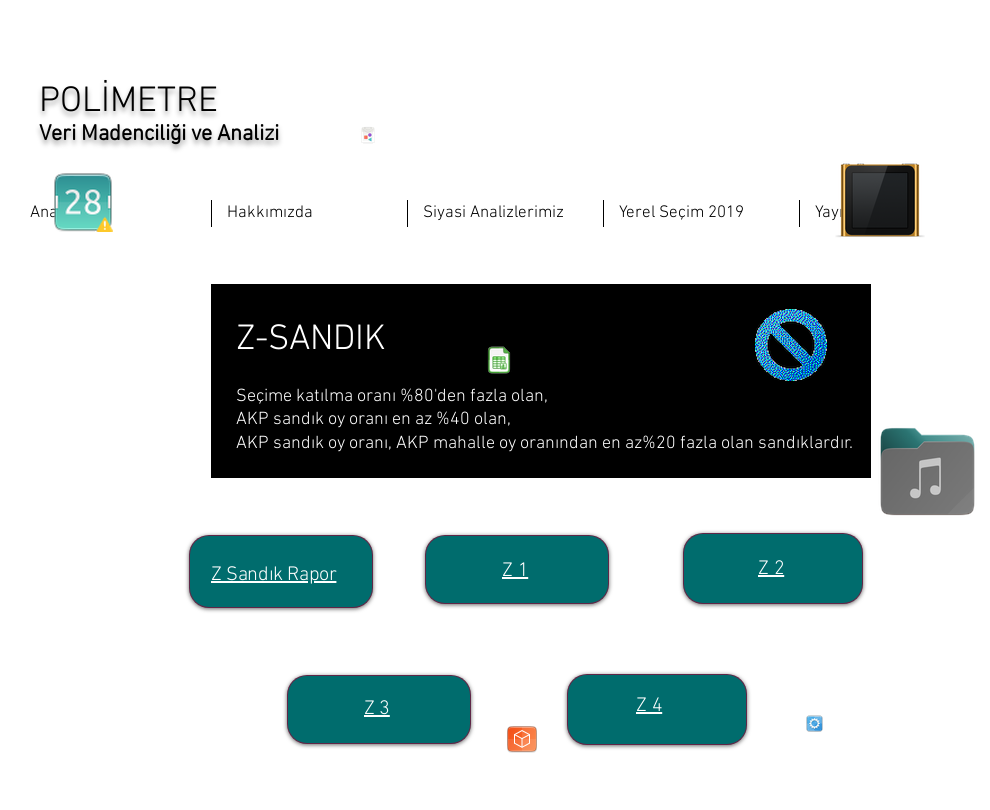 The width and height of the screenshot is (990, 810). What do you see at coordinates (368, 135) in the screenshot?
I see `open the software center to browse and install apps` at bounding box center [368, 135].